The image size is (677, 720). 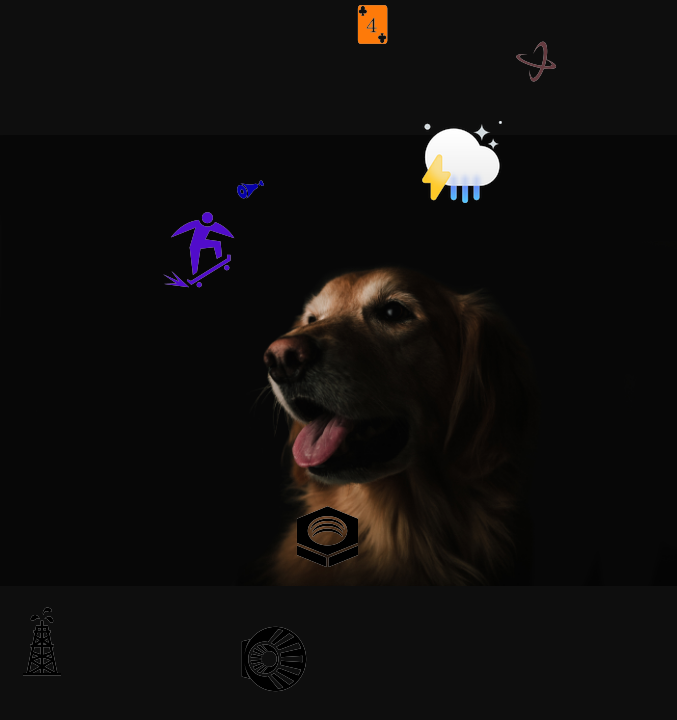 I want to click on play the four of clubs card, so click(x=372, y=24).